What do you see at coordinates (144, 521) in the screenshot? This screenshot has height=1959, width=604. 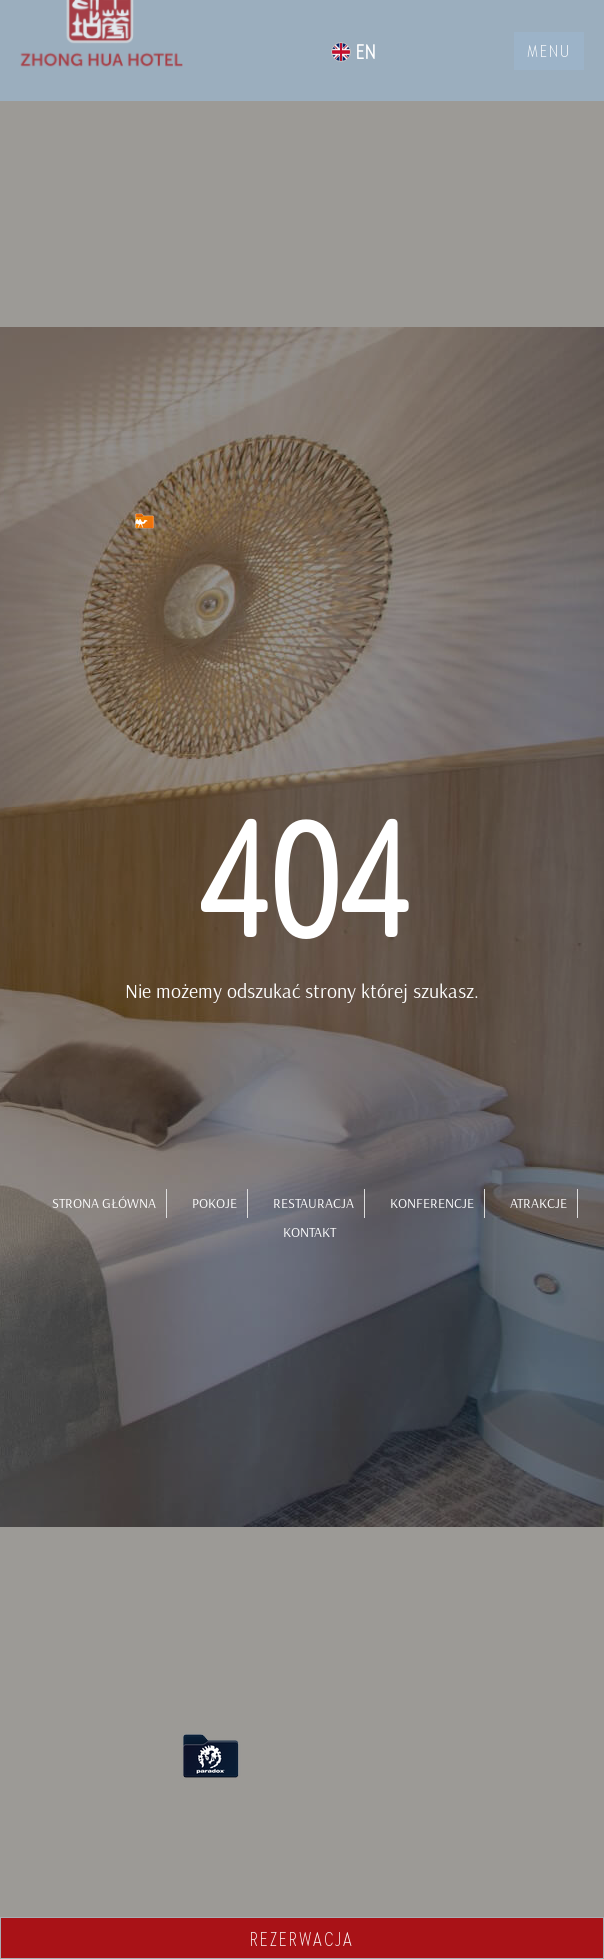 I see `folder containing OCaml programming files` at bounding box center [144, 521].